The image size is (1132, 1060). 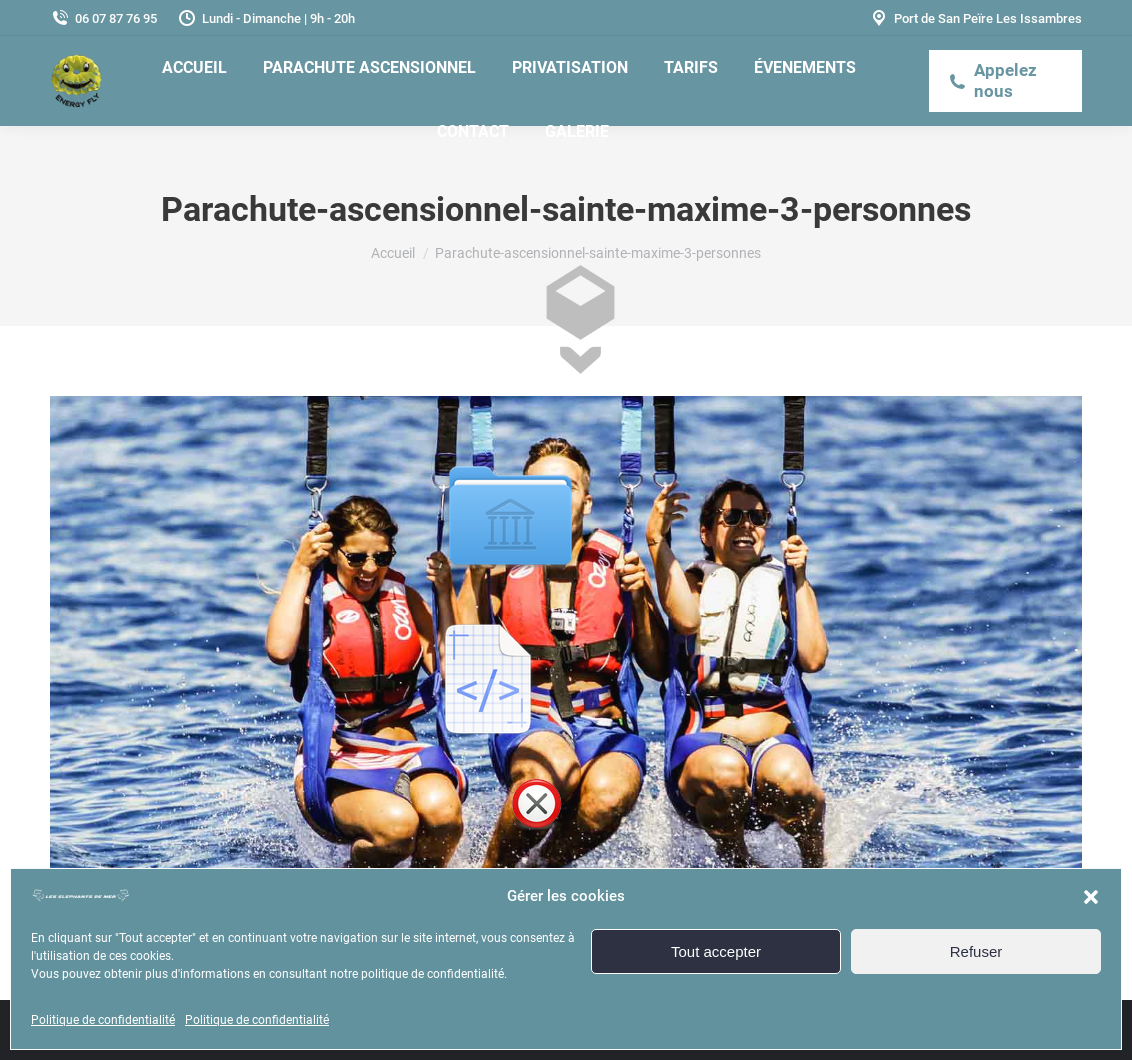 What do you see at coordinates (488, 679) in the screenshot?
I see `twig template file icon` at bounding box center [488, 679].